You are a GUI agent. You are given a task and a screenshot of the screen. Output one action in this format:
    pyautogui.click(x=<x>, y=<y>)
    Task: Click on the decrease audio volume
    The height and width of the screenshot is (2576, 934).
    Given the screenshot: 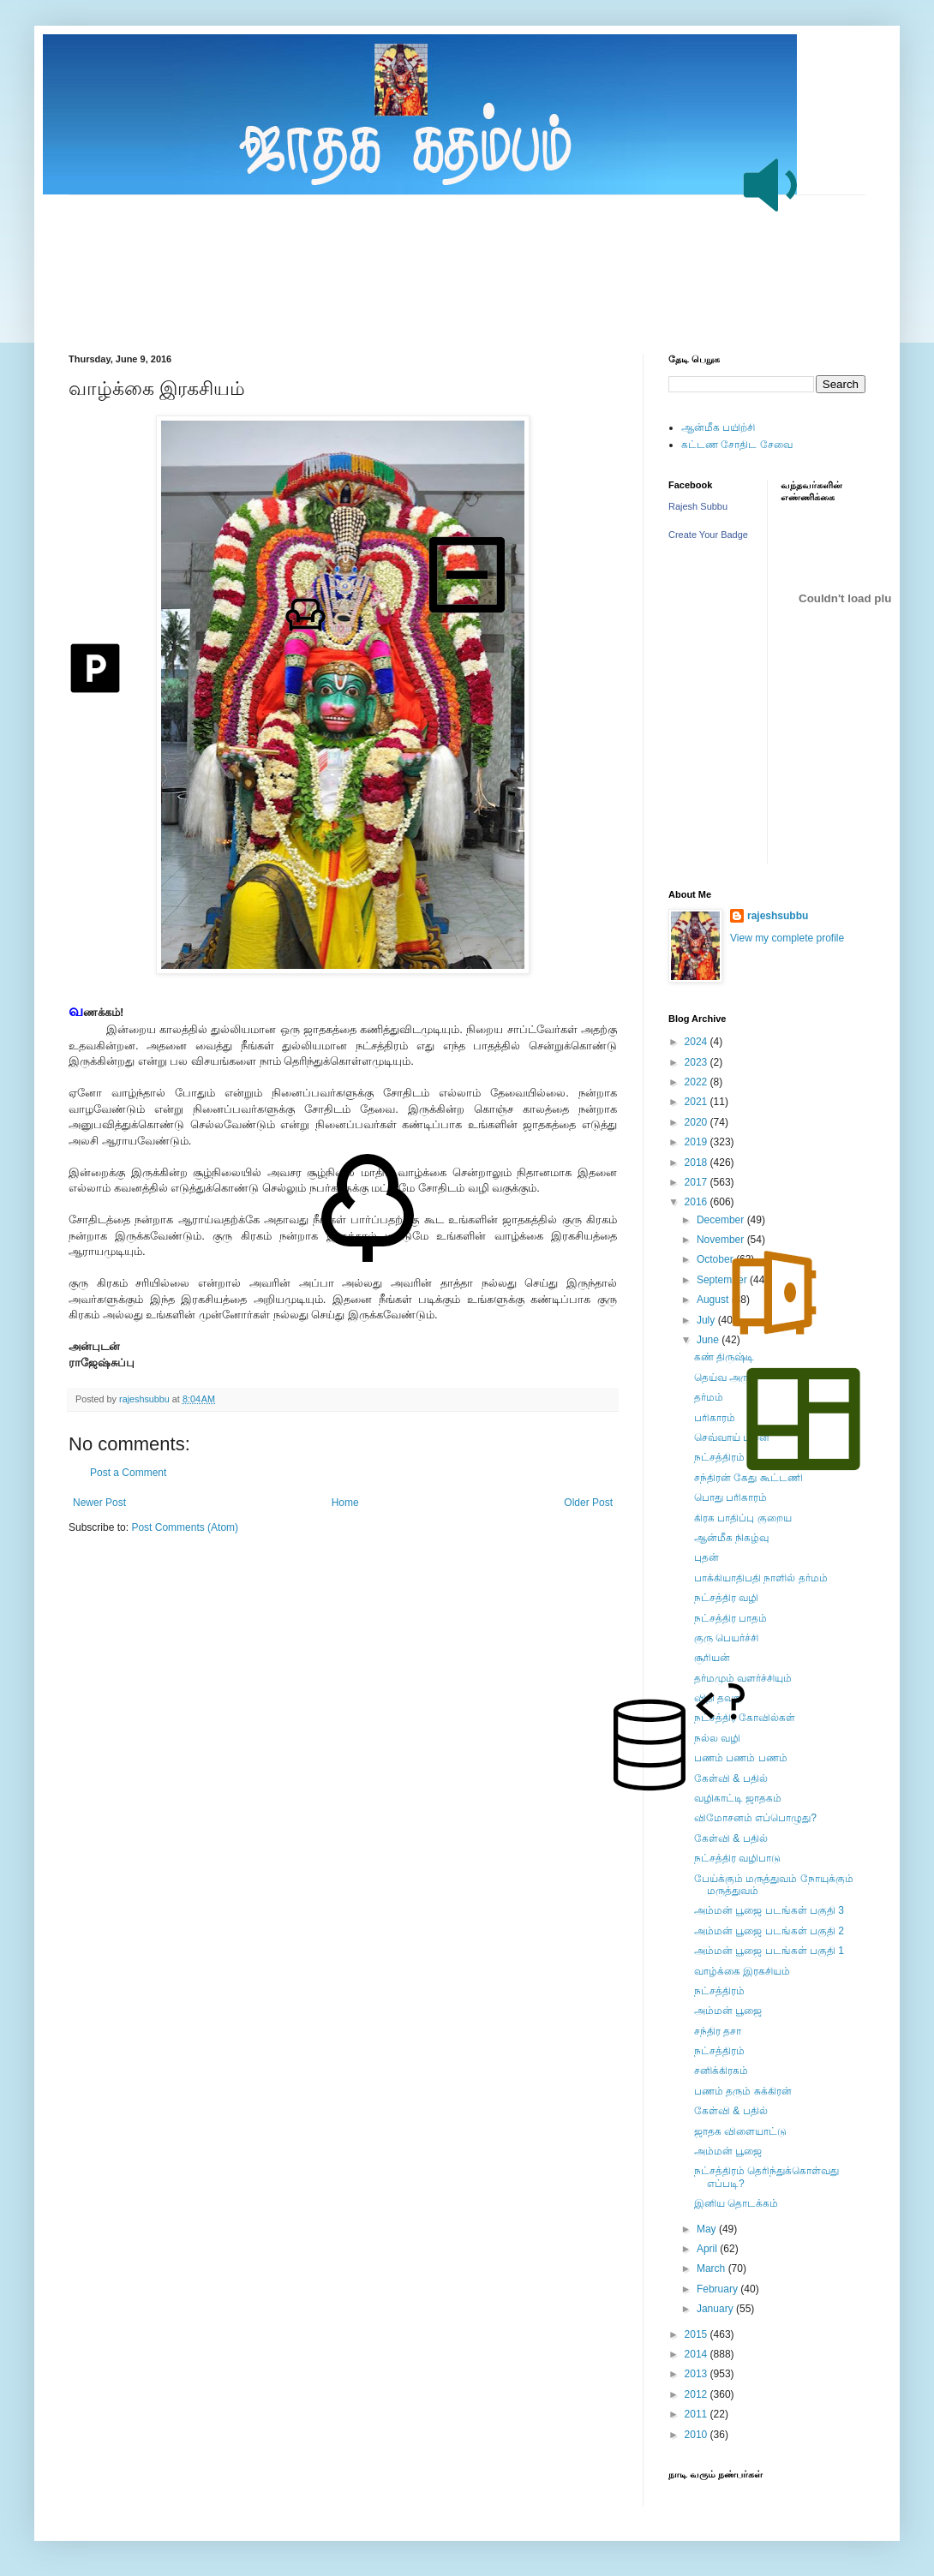 What is the action you would take?
    pyautogui.click(x=769, y=185)
    